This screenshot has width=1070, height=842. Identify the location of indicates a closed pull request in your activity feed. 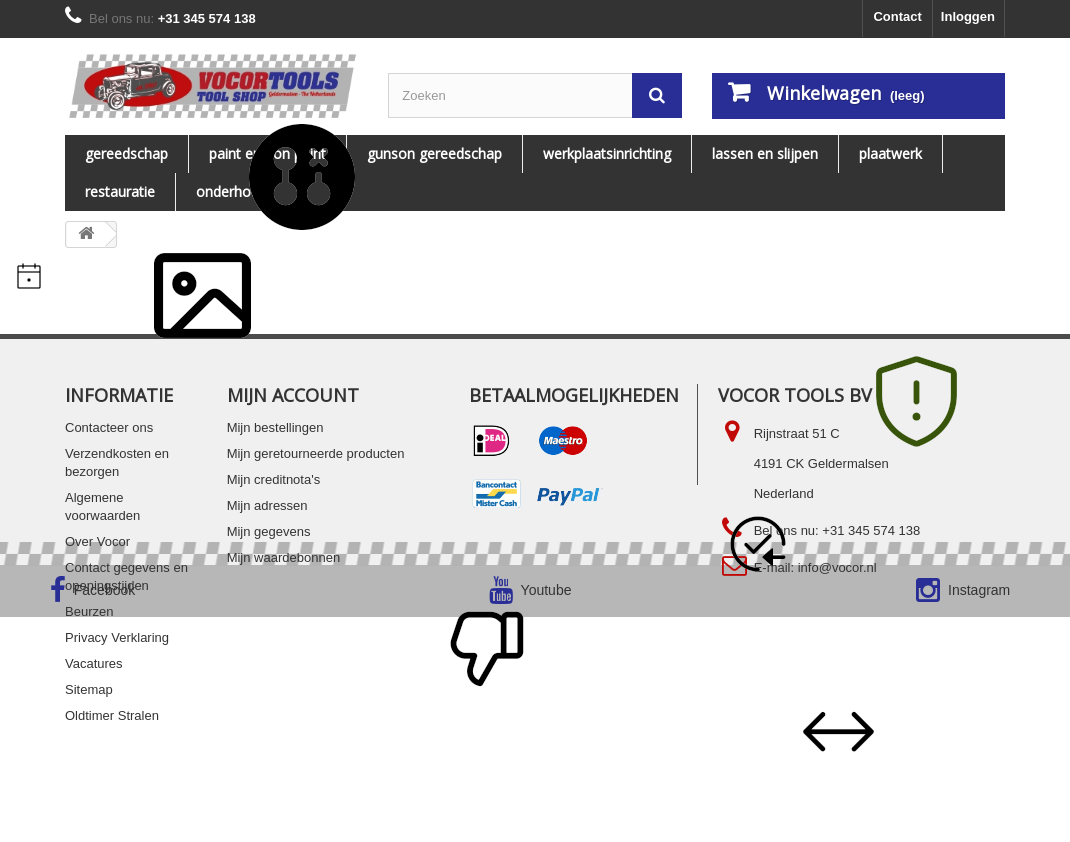
(302, 177).